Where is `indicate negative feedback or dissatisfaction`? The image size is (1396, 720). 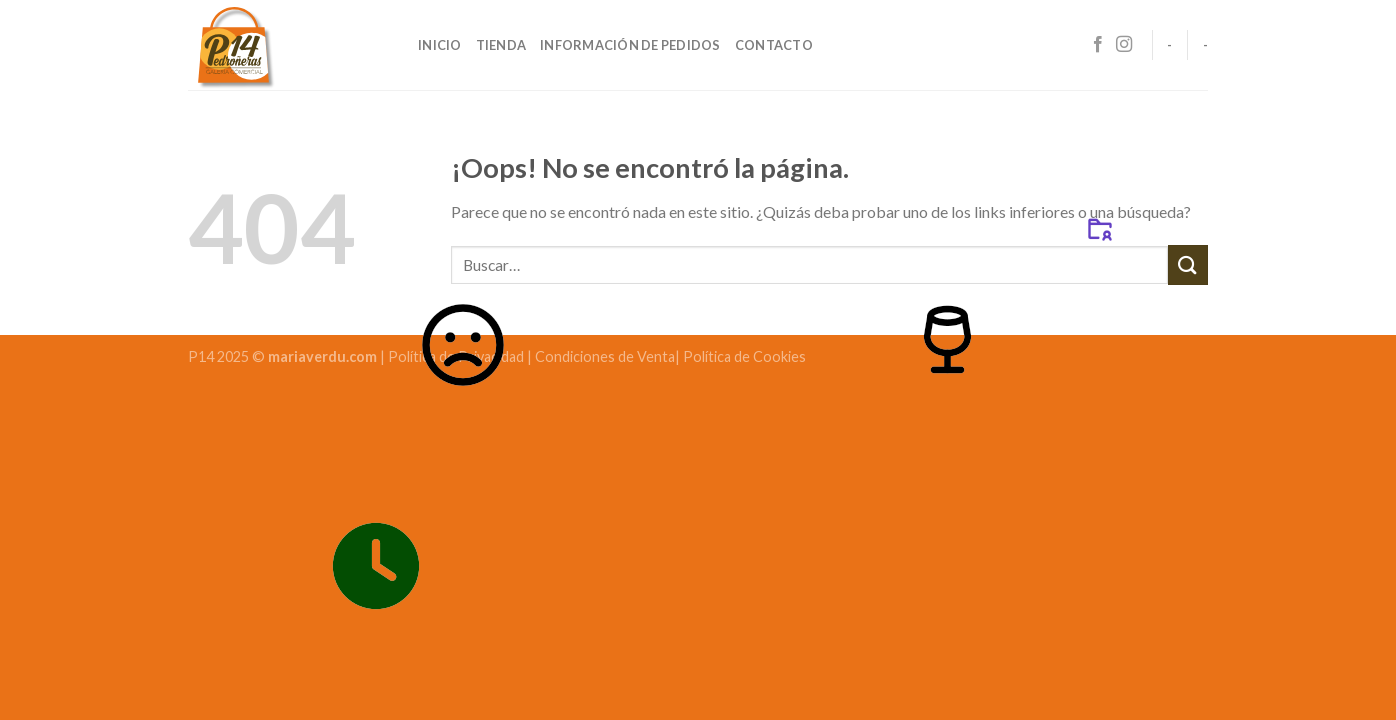
indicate negative feedback or dissatisfaction is located at coordinates (463, 345).